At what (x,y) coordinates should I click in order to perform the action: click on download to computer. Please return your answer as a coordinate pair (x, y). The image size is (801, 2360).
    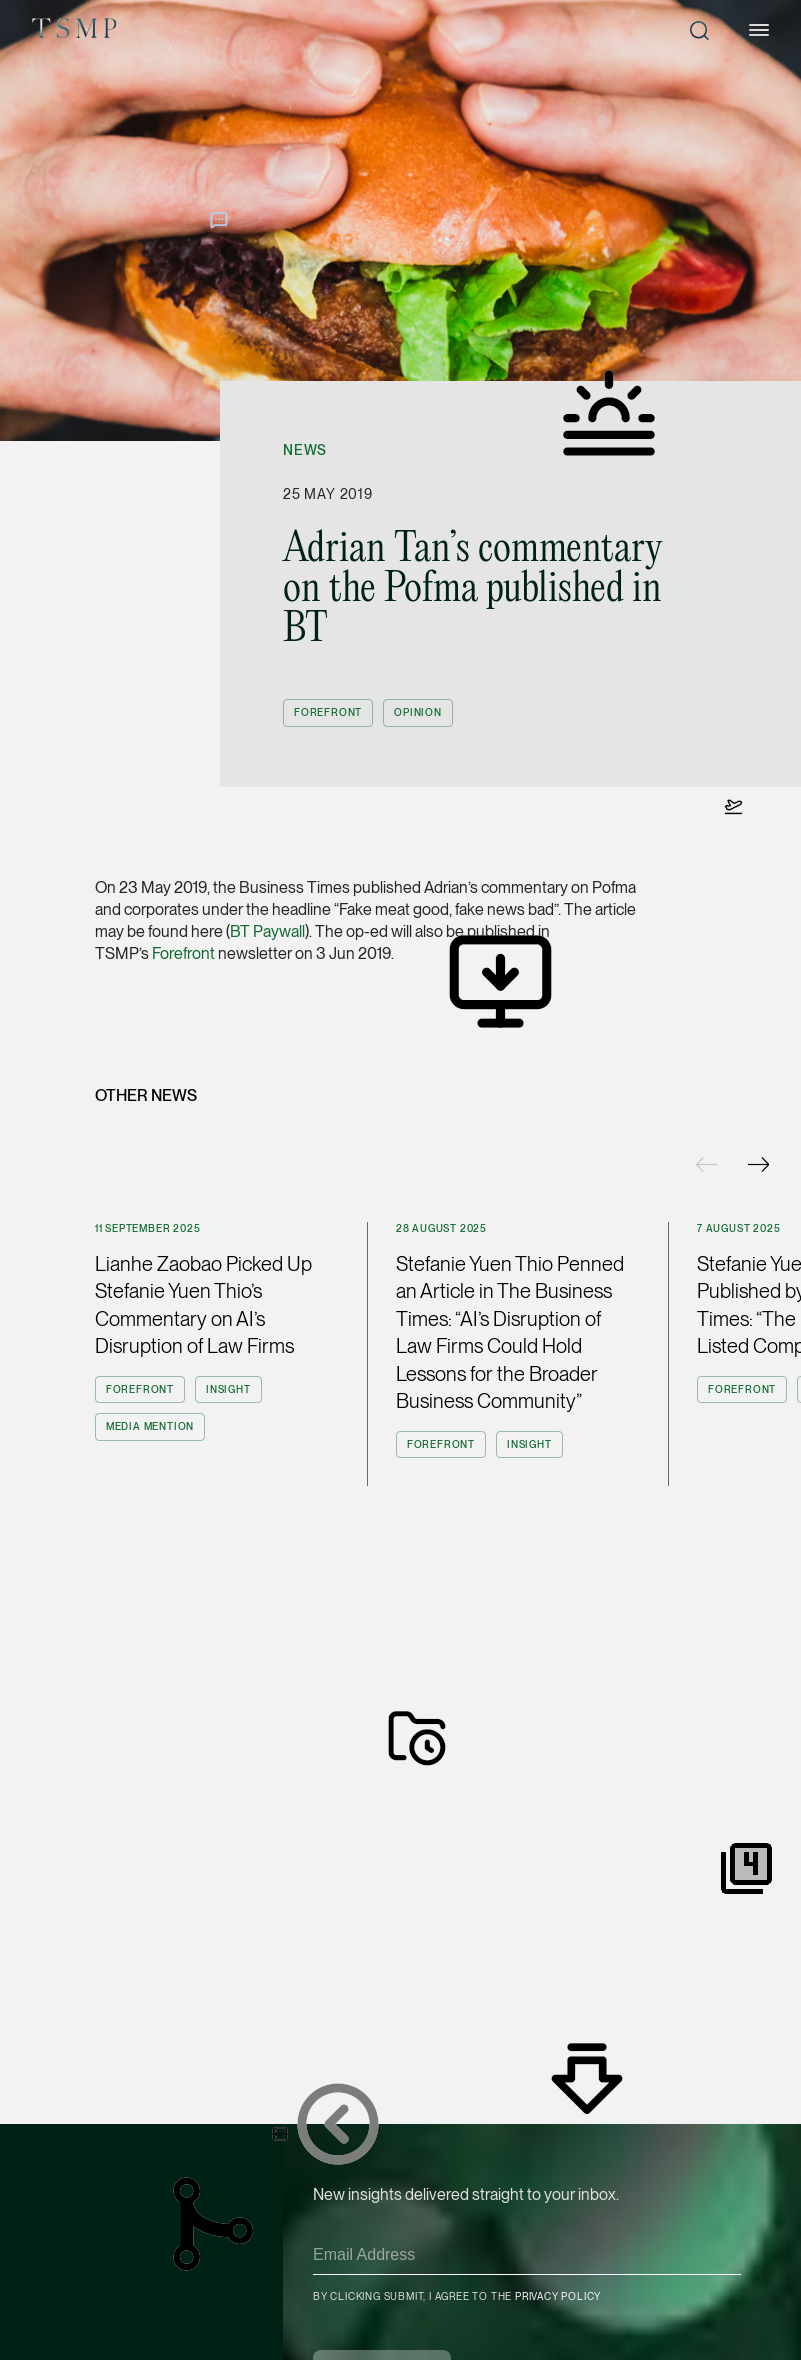
    Looking at the image, I should click on (500, 981).